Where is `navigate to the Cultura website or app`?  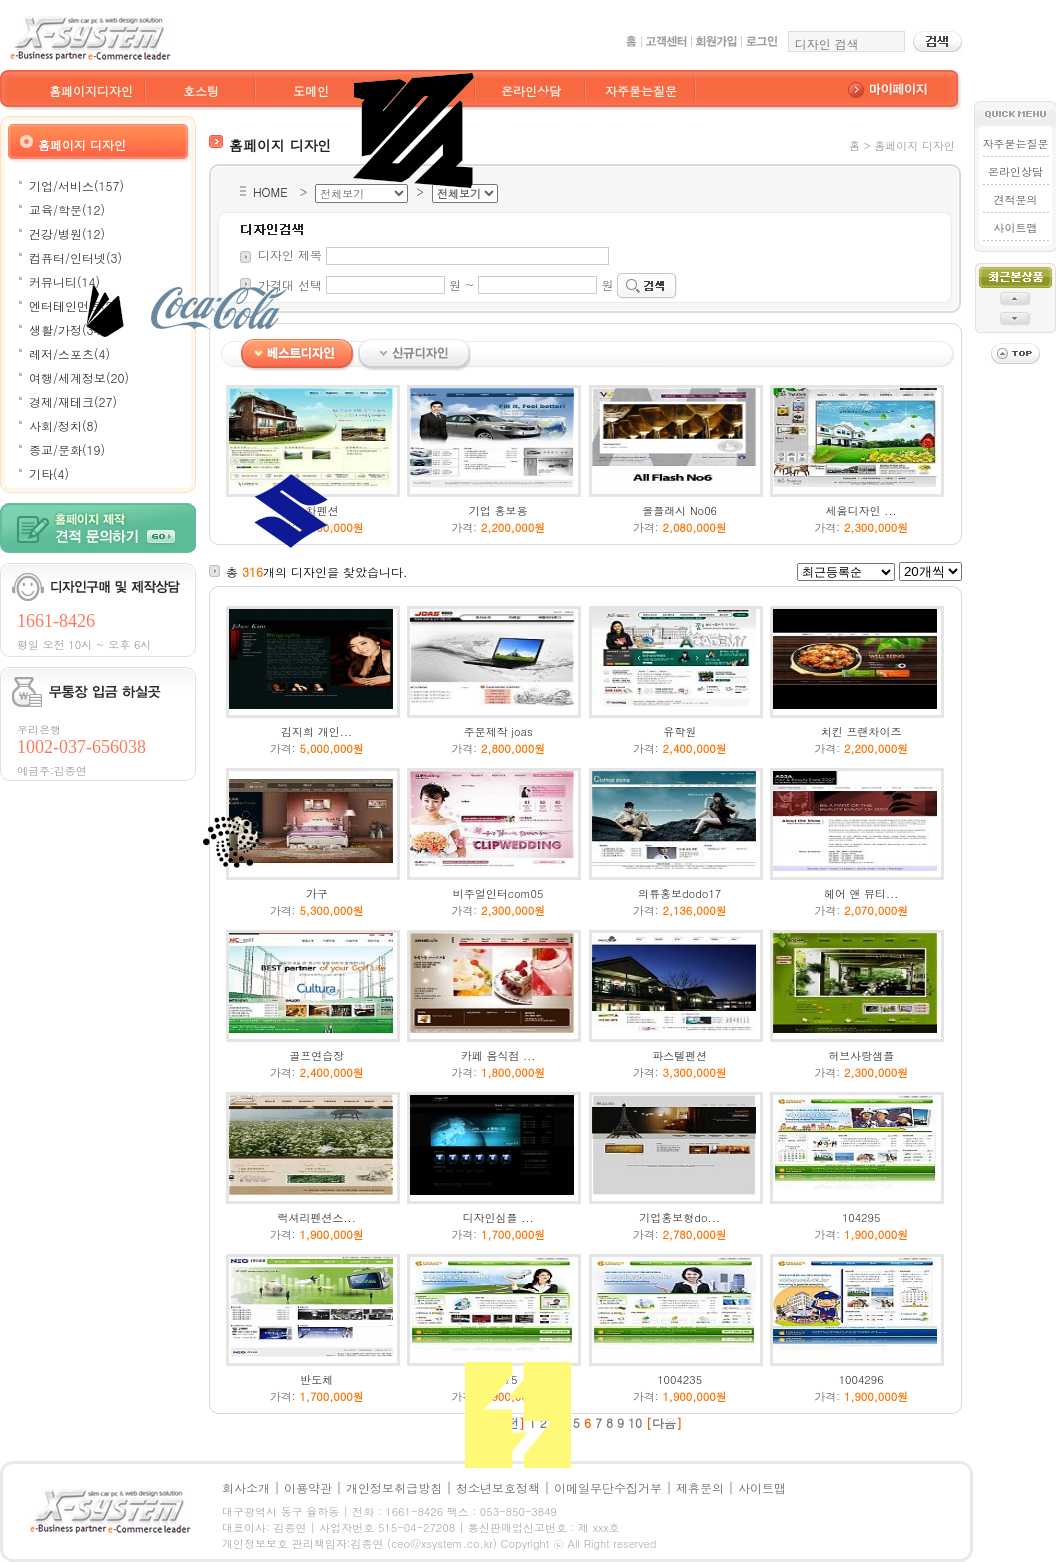 navigate to the Cultura website or app is located at coordinates (318, 989).